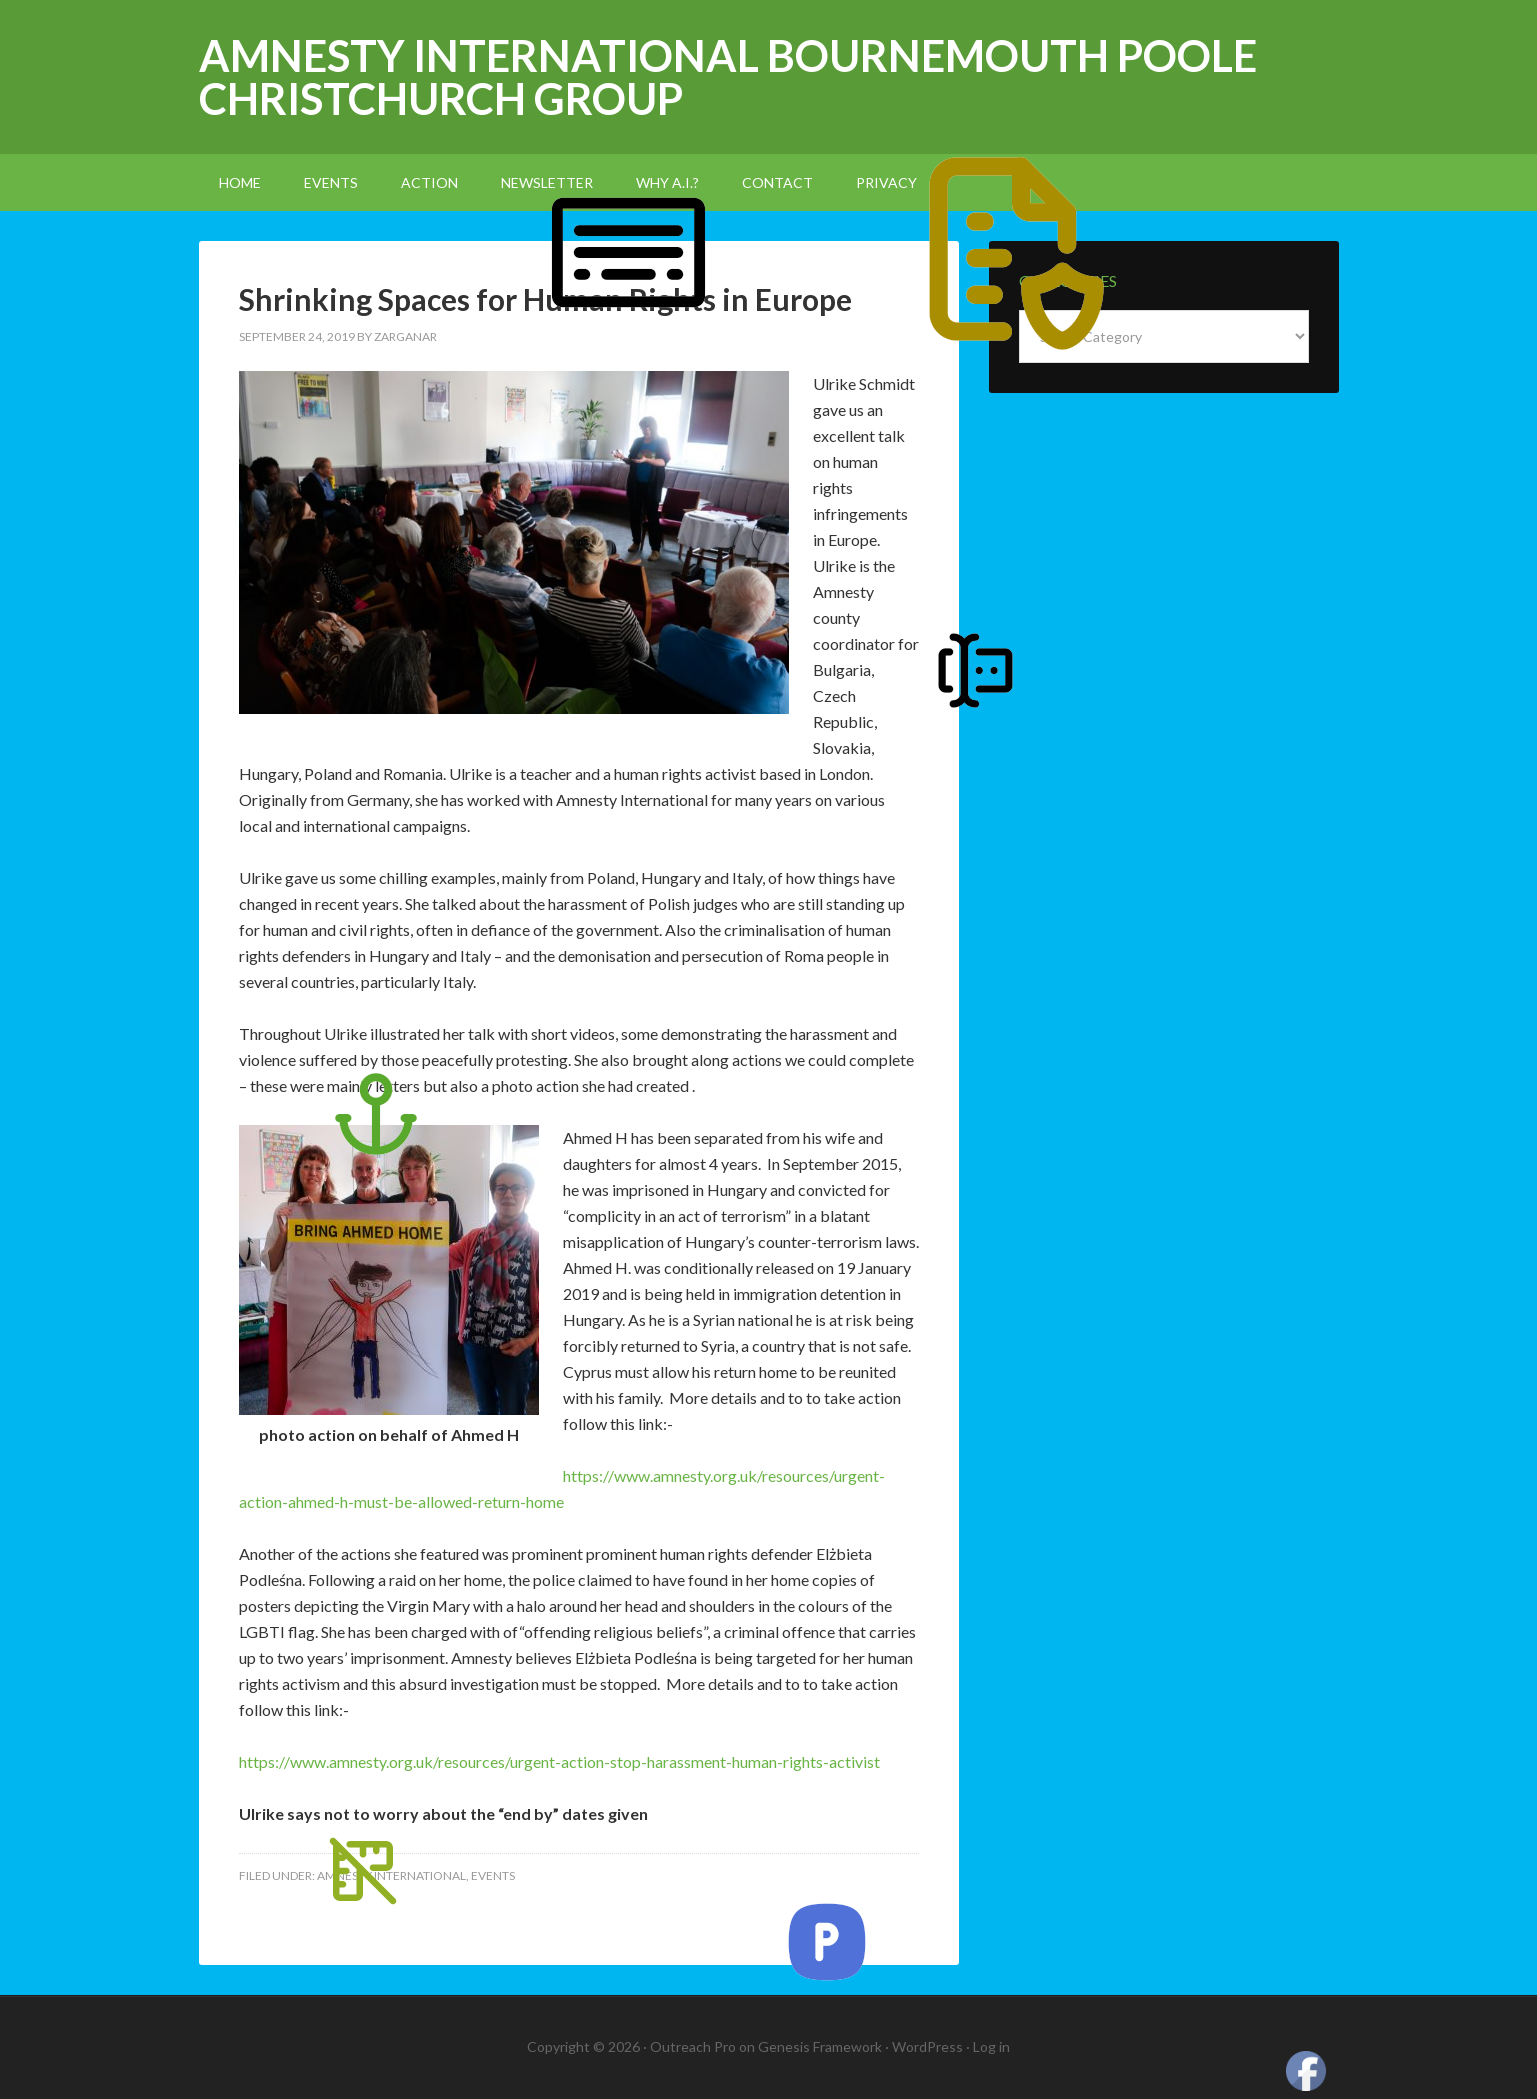 The image size is (1537, 2099). Describe the element at coordinates (827, 1942) in the screenshot. I see `indicates parking availability or location` at that location.